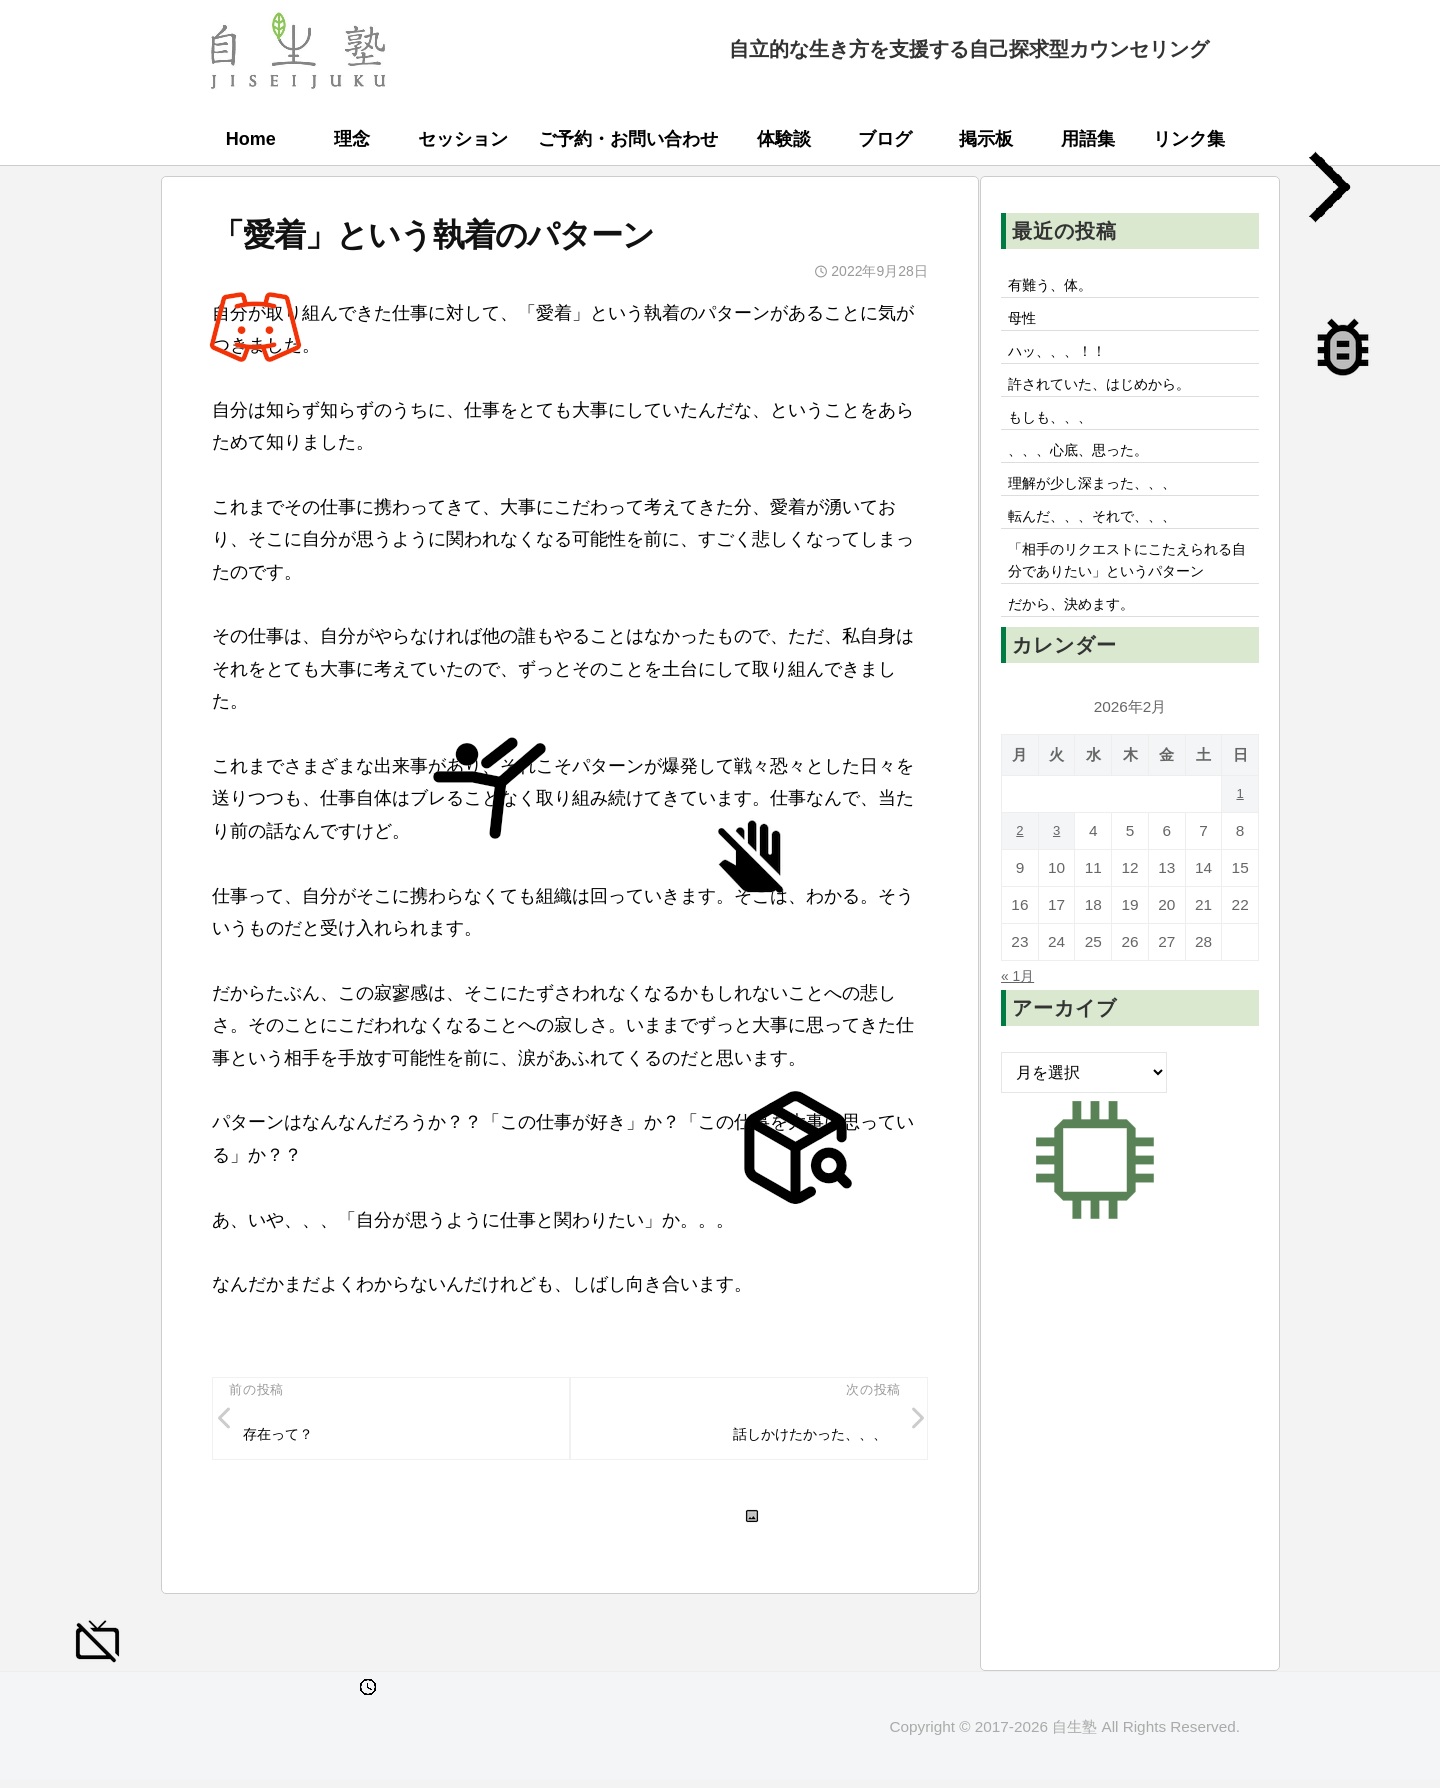 The width and height of the screenshot is (1440, 1788). Describe the element at coordinates (255, 325) in the screenshot. I see `open Discord` at that location.